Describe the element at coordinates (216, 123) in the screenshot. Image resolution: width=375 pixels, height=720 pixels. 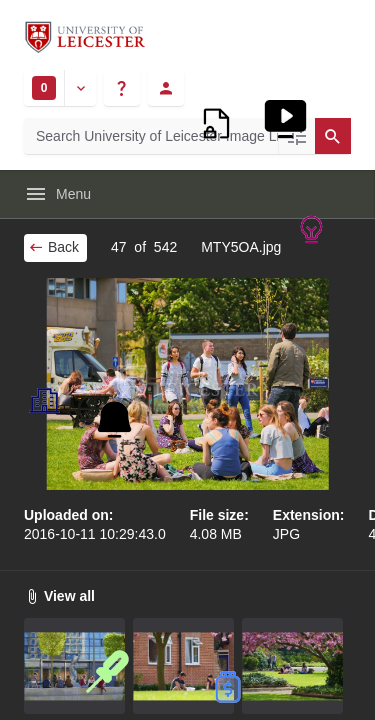
I see `access a password-protected file` at that location.